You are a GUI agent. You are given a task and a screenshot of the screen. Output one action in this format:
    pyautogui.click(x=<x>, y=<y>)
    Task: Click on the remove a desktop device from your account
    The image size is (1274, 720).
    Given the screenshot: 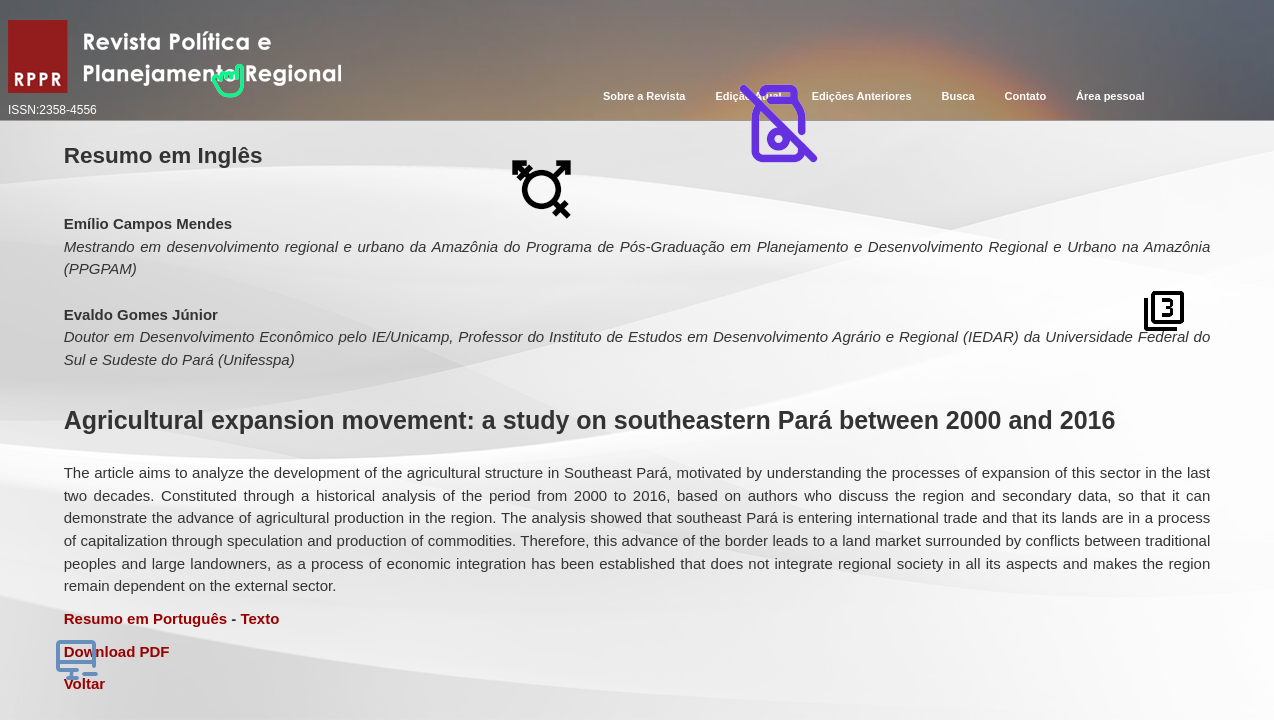 What is the action you would take?
    pyautogui.click(x=76, y=660)
    